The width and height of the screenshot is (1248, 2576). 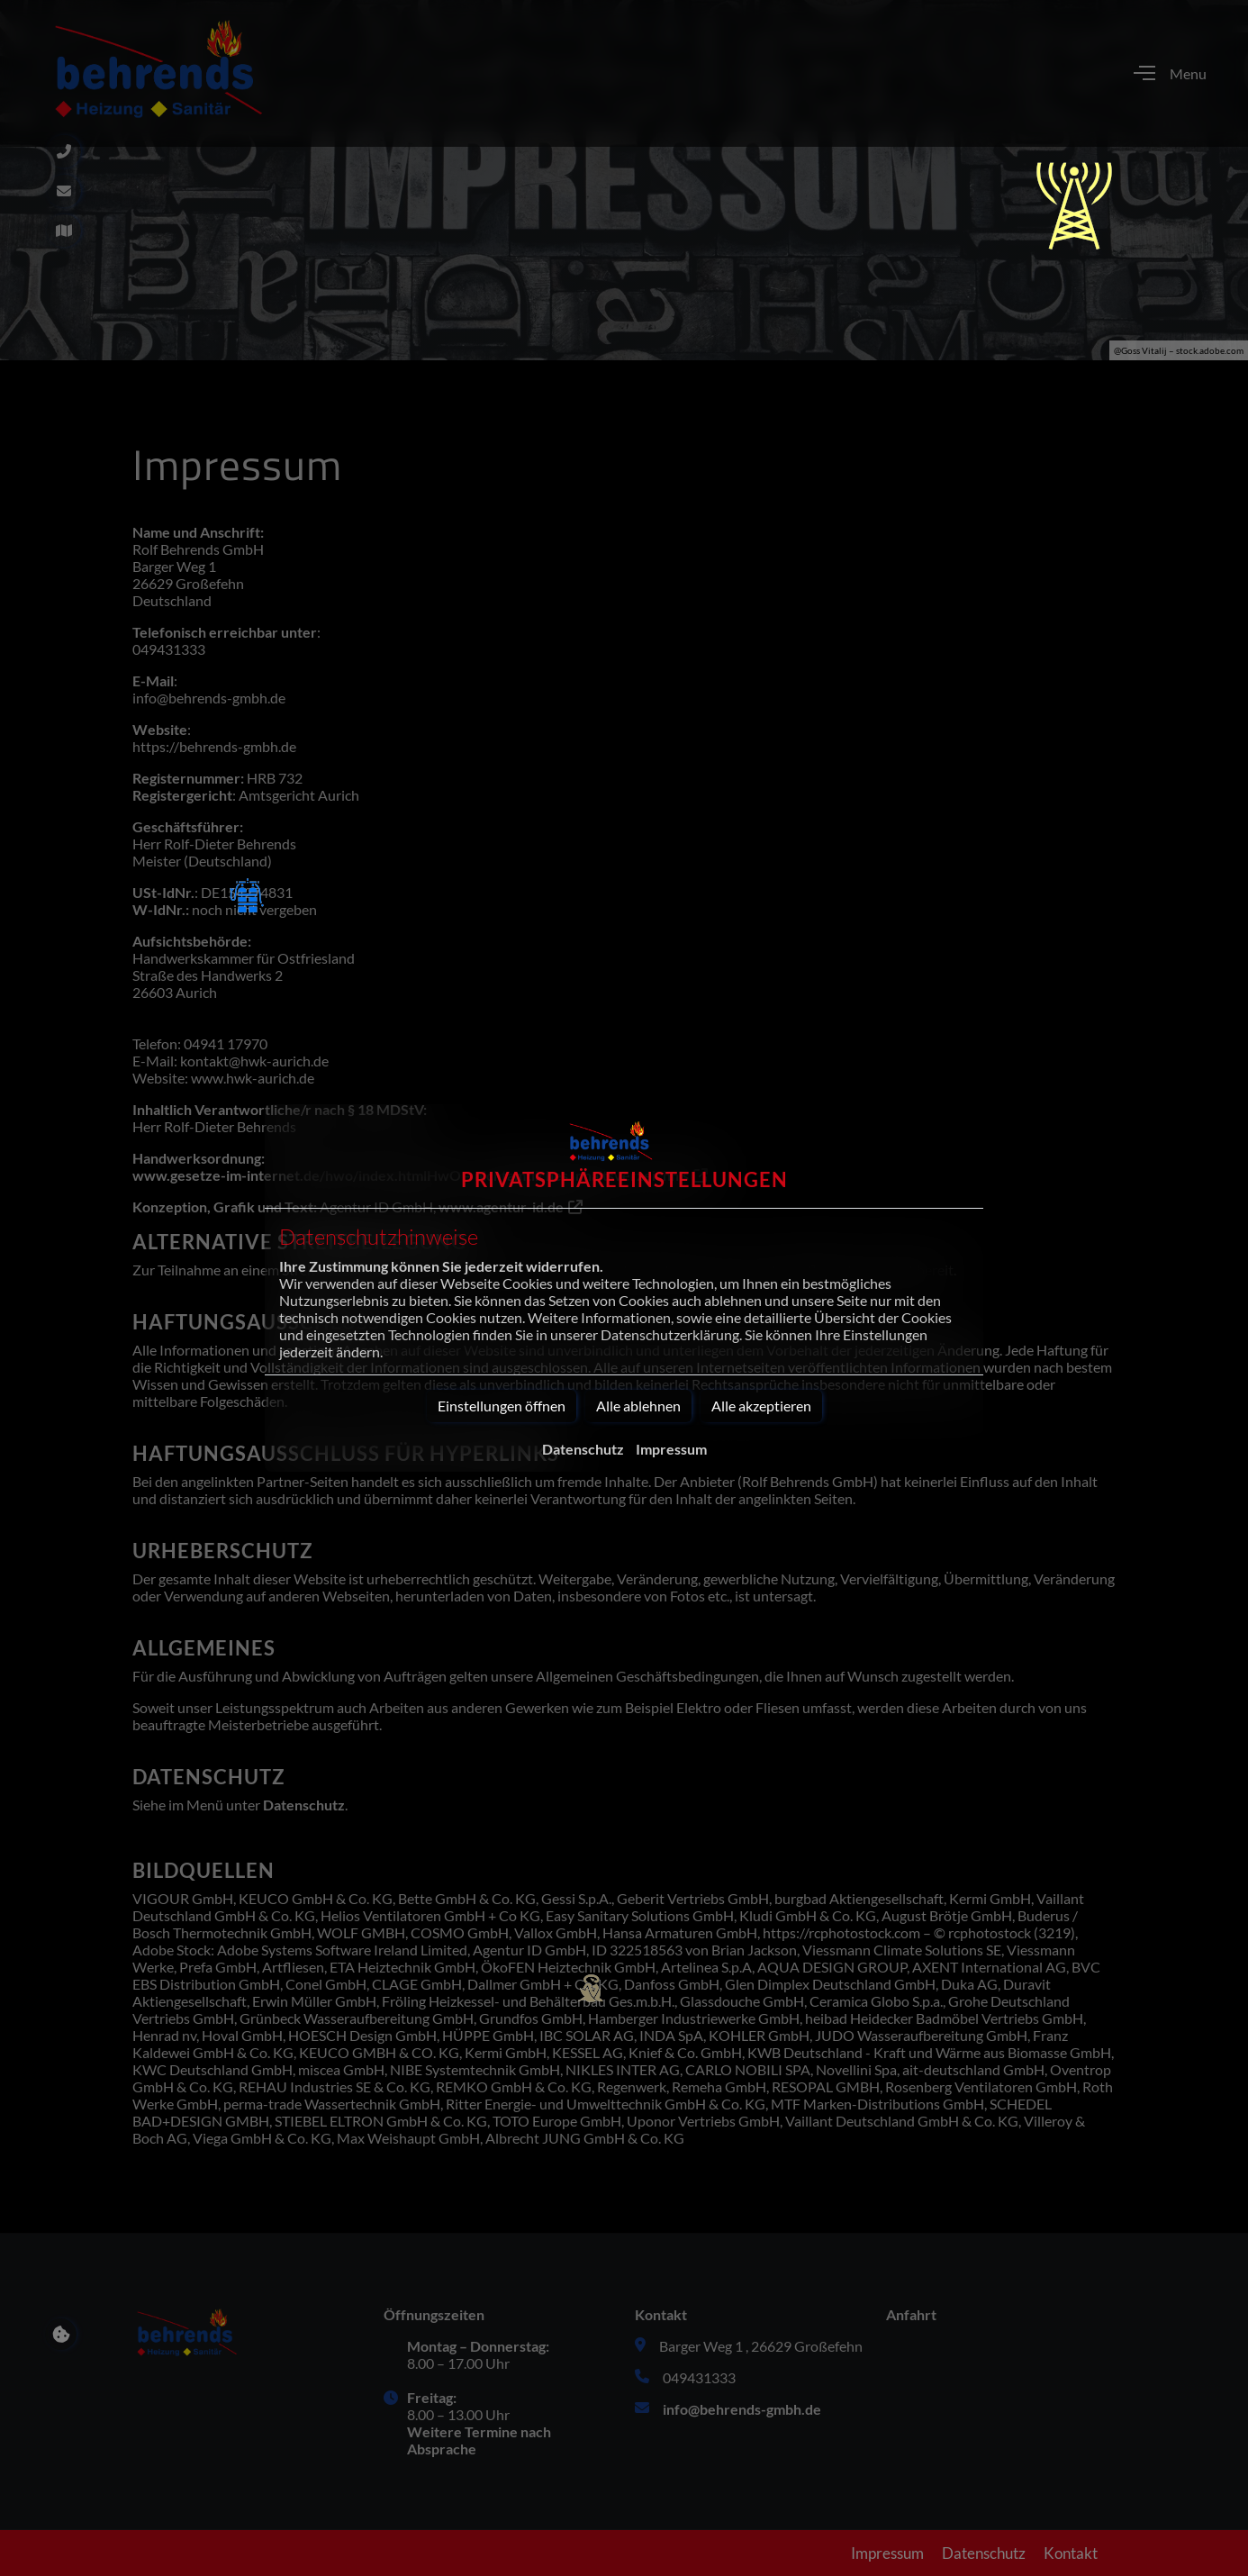 What do you see at coordinates (590, 1988) in the screenshot?
I see `alien or sci-fi themed game item` at bounding box center [590, 1988].